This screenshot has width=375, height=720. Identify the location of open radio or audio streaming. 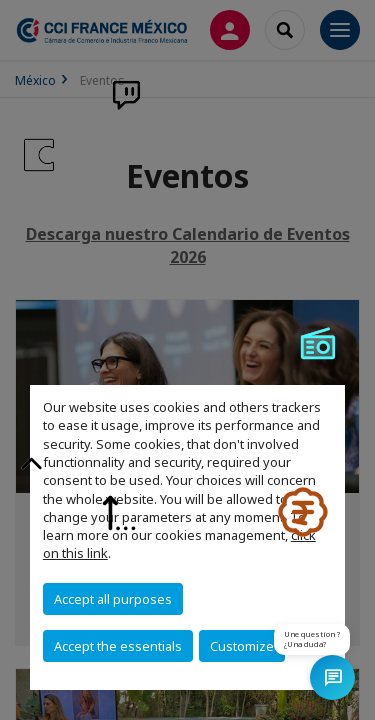
(318, 346).